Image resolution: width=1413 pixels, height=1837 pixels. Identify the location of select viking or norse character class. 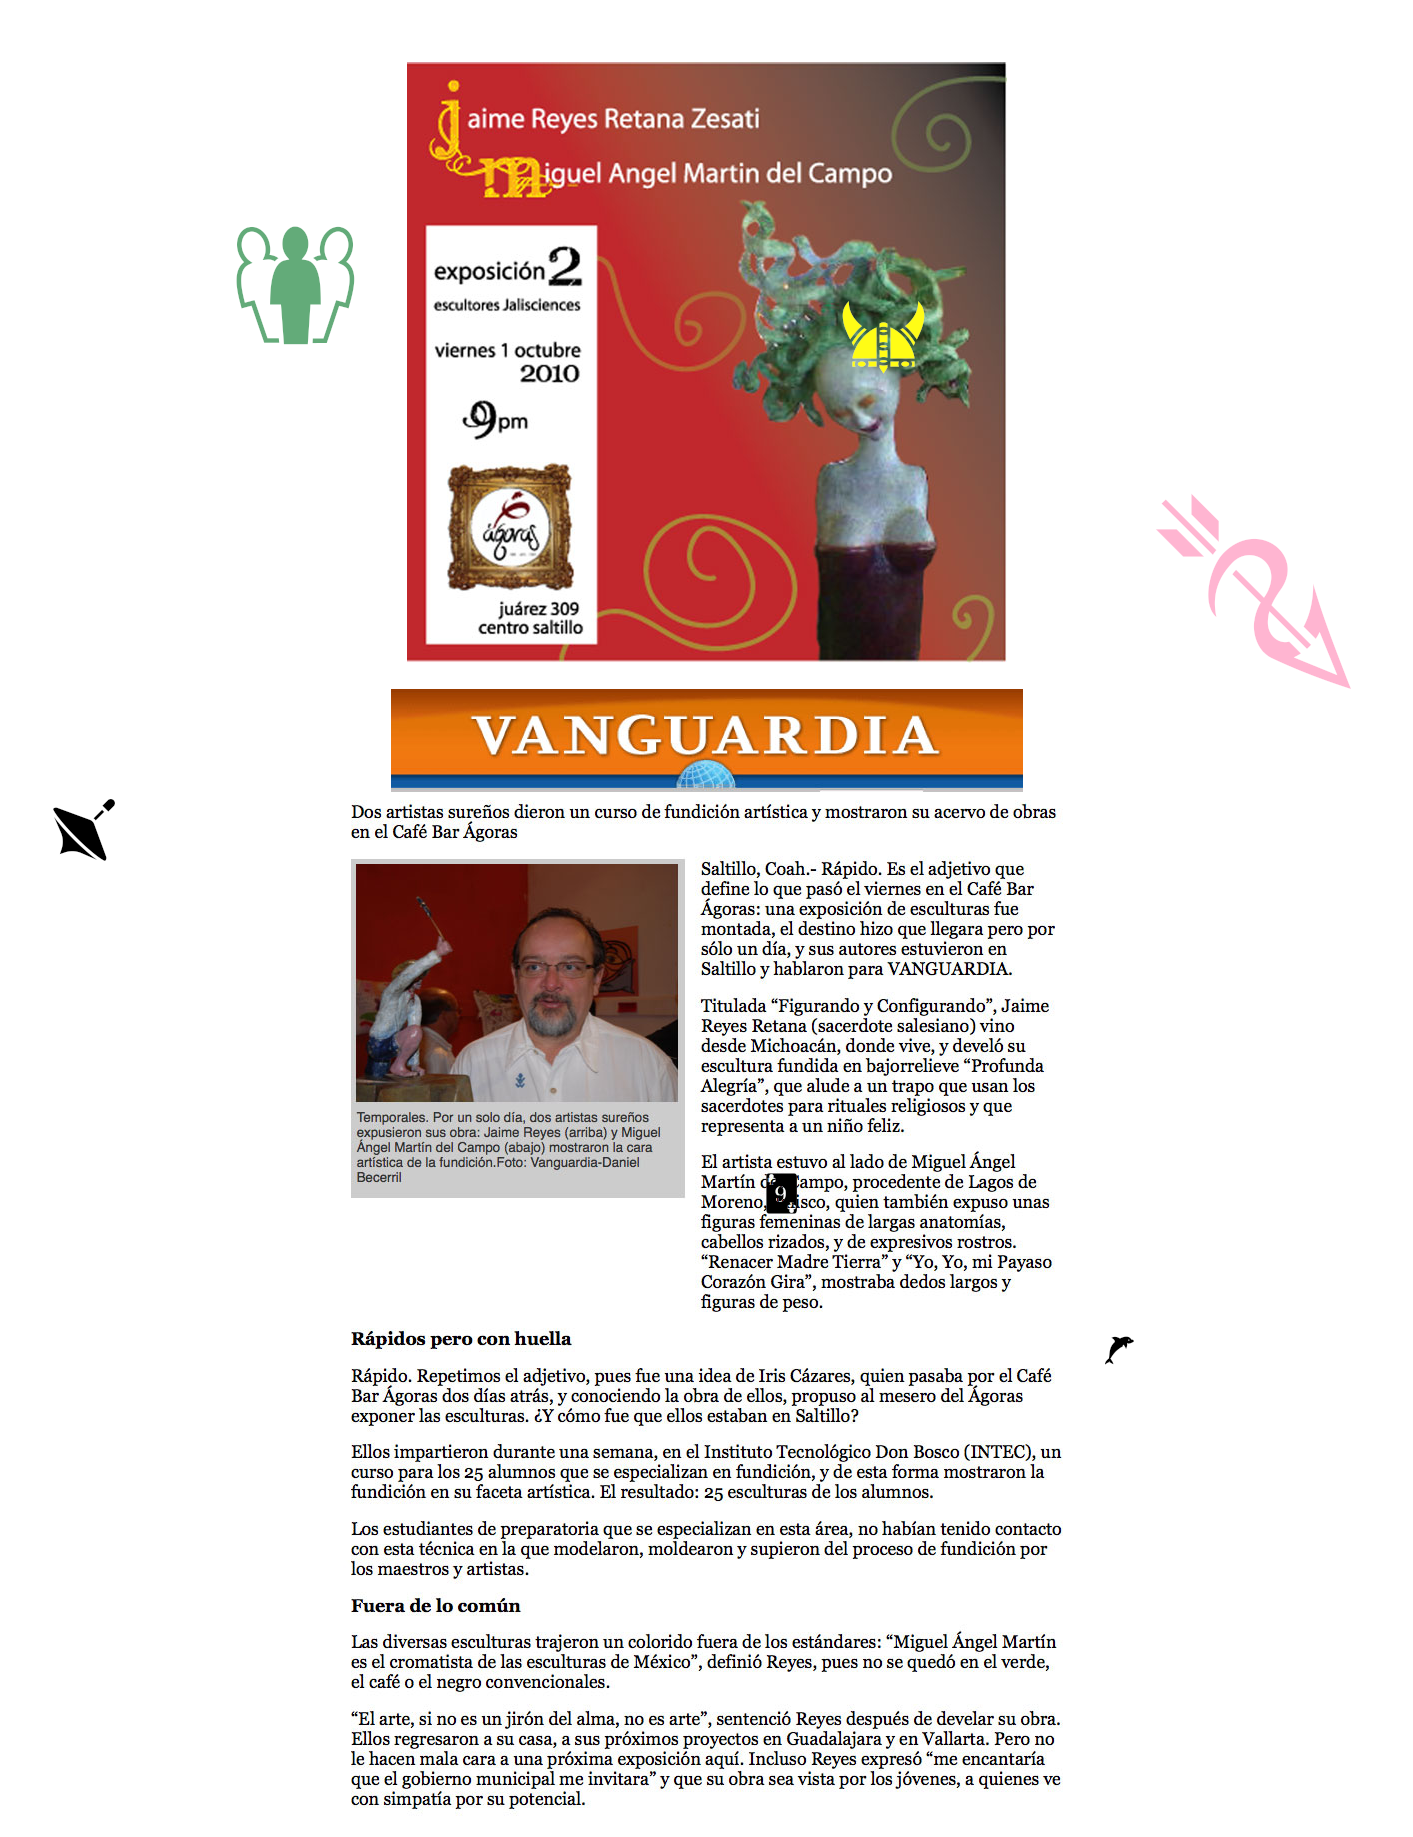
(883, 335).